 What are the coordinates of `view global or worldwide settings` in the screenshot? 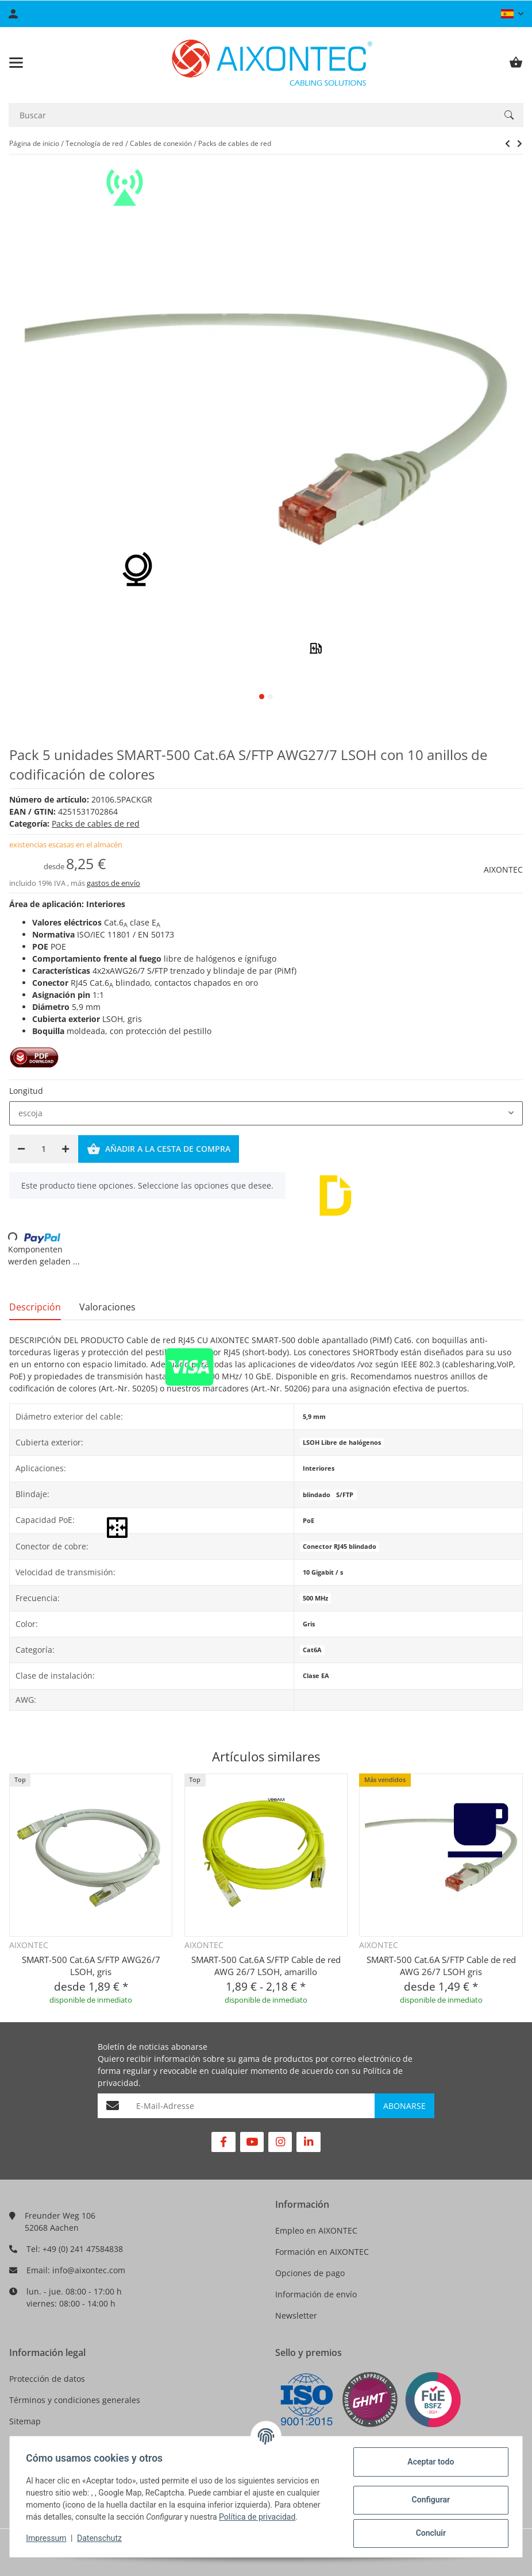 It's located at (136, 569).